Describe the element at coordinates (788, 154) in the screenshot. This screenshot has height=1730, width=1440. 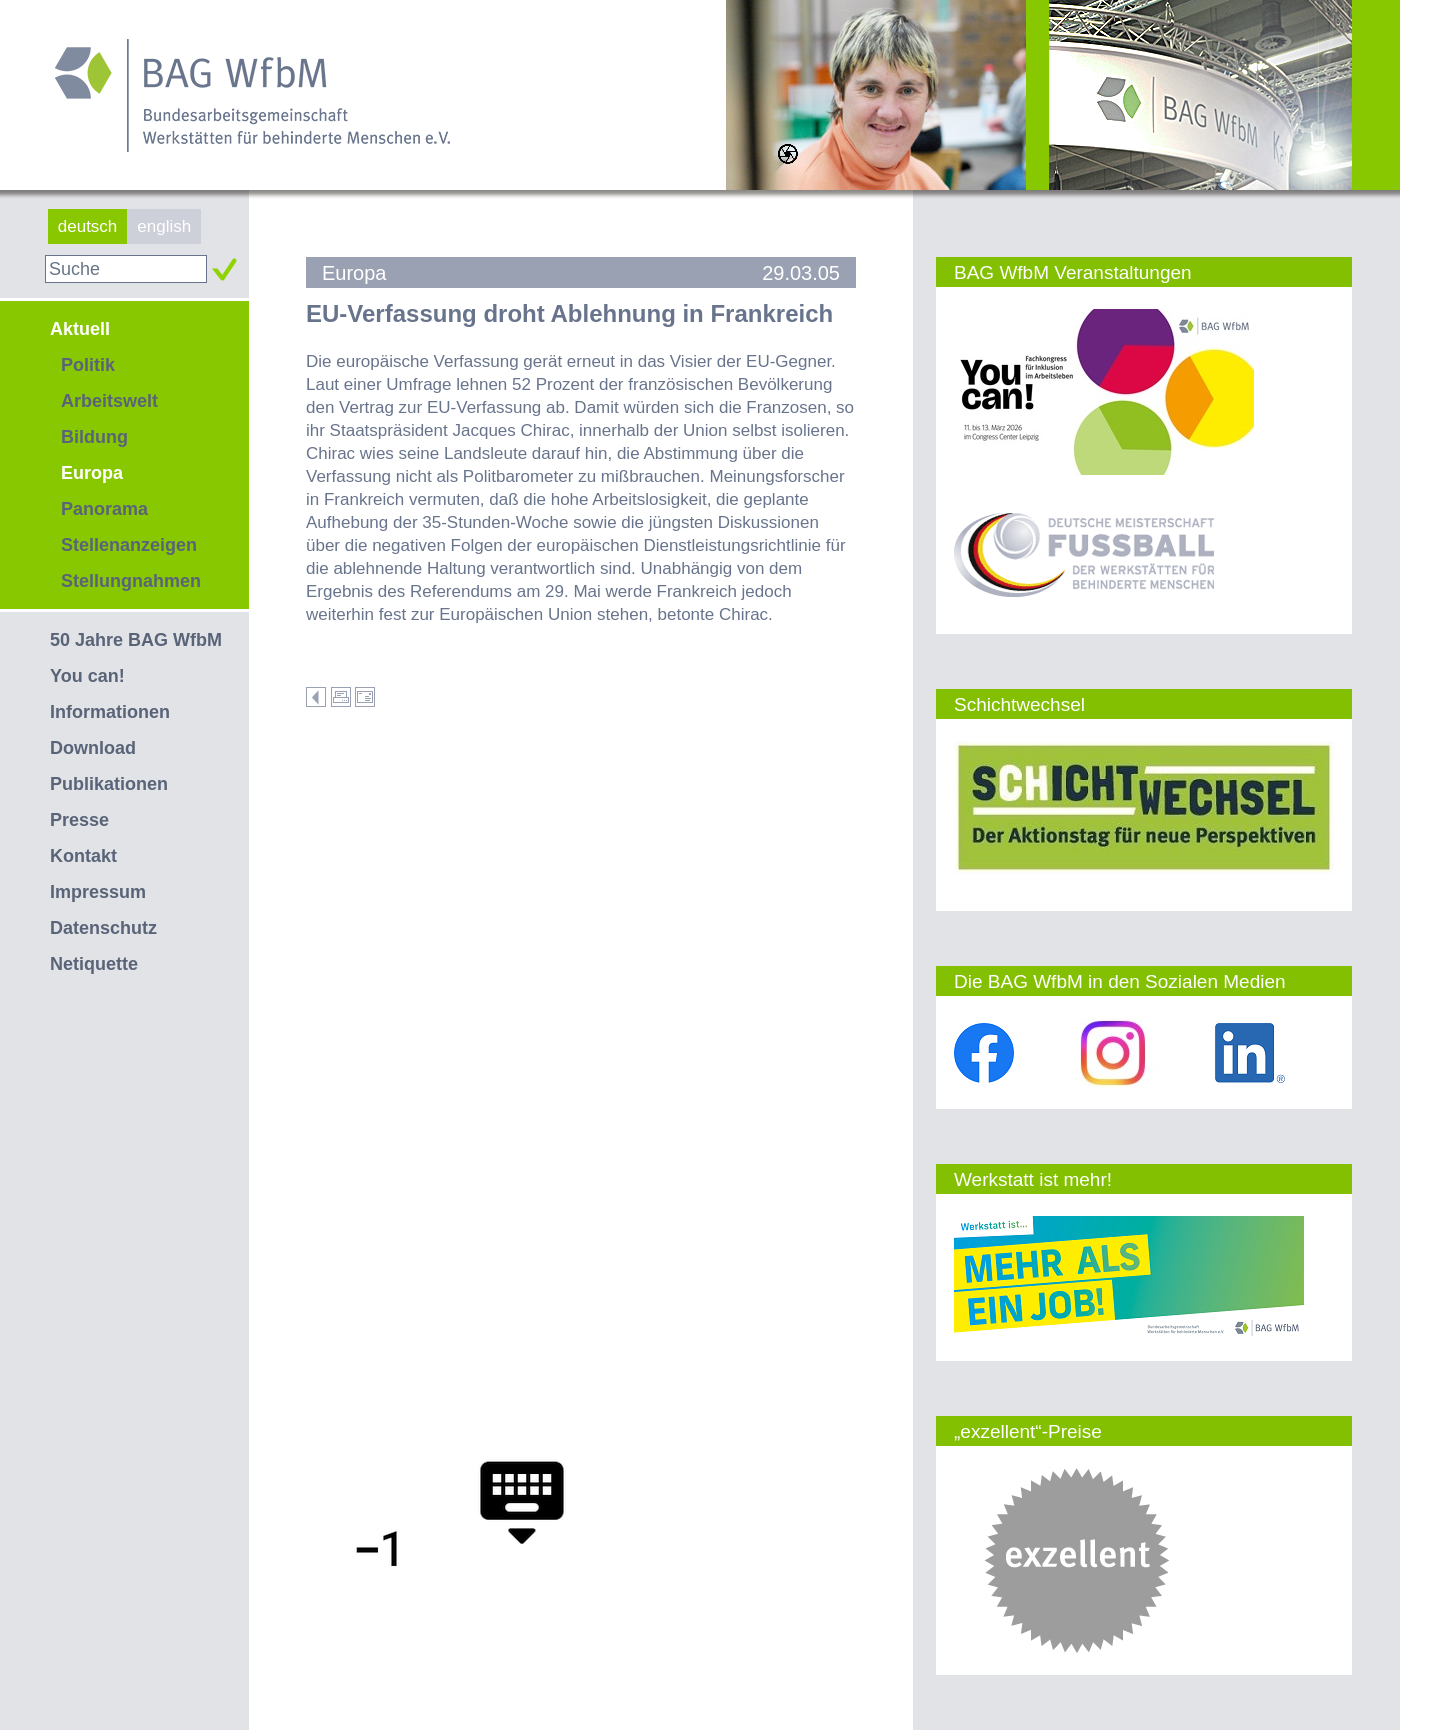
I see `open camera to take a photo` at that location.